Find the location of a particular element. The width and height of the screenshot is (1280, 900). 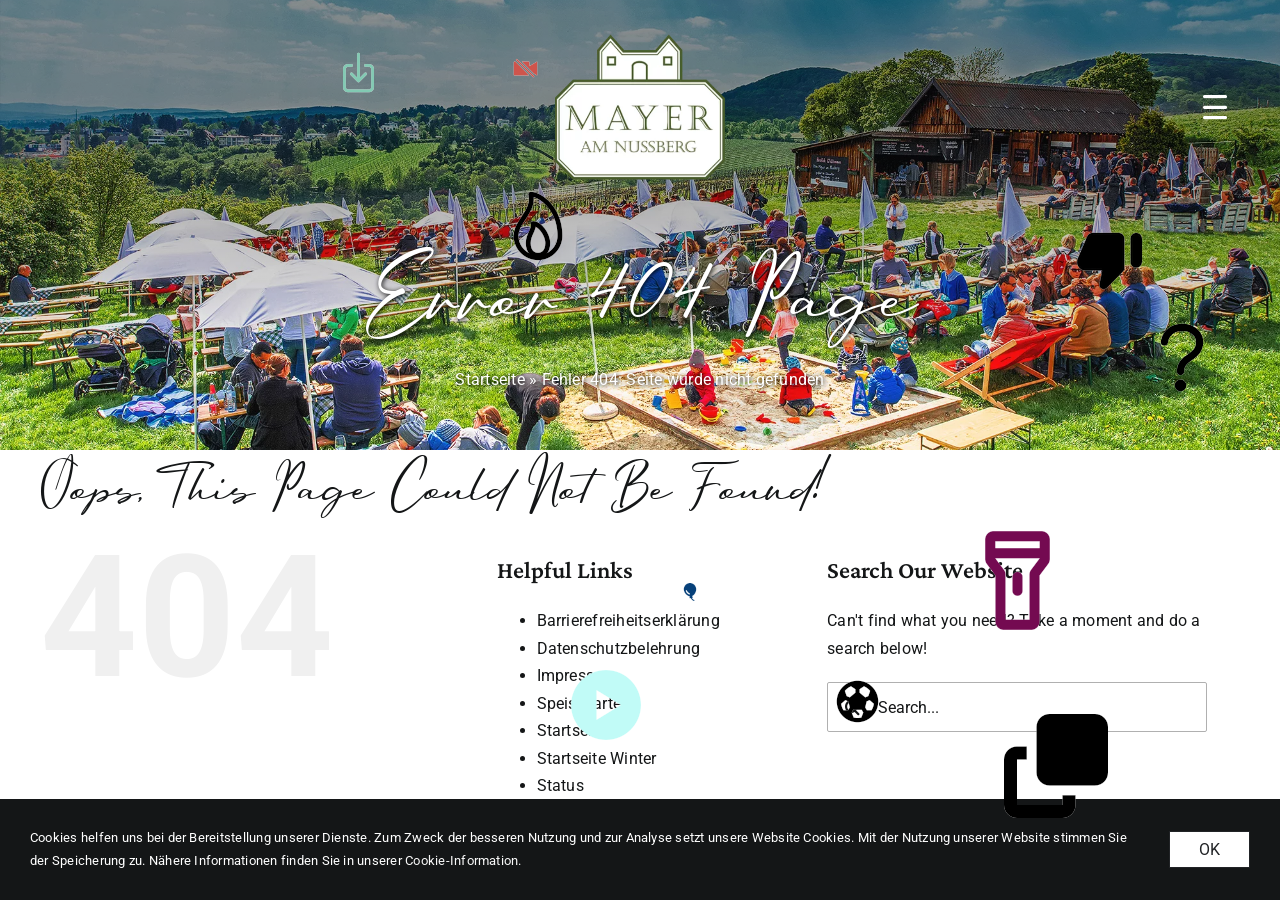

view trending or hot content is located at coordinates (538, 226).